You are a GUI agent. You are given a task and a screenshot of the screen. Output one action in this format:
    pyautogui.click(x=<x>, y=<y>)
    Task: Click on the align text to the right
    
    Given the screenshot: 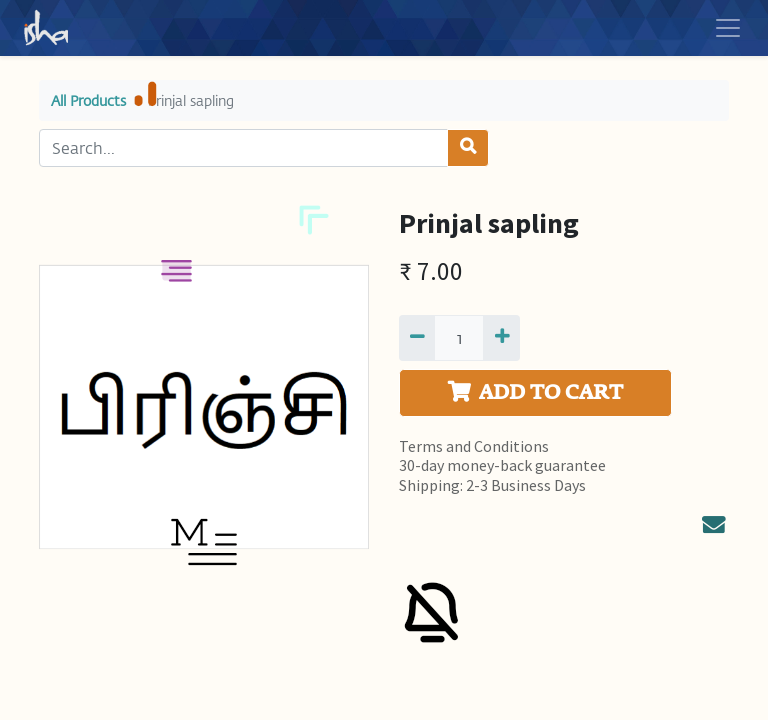 What is the action you would take?
    pyautogui.click(x=176, y=271)
    